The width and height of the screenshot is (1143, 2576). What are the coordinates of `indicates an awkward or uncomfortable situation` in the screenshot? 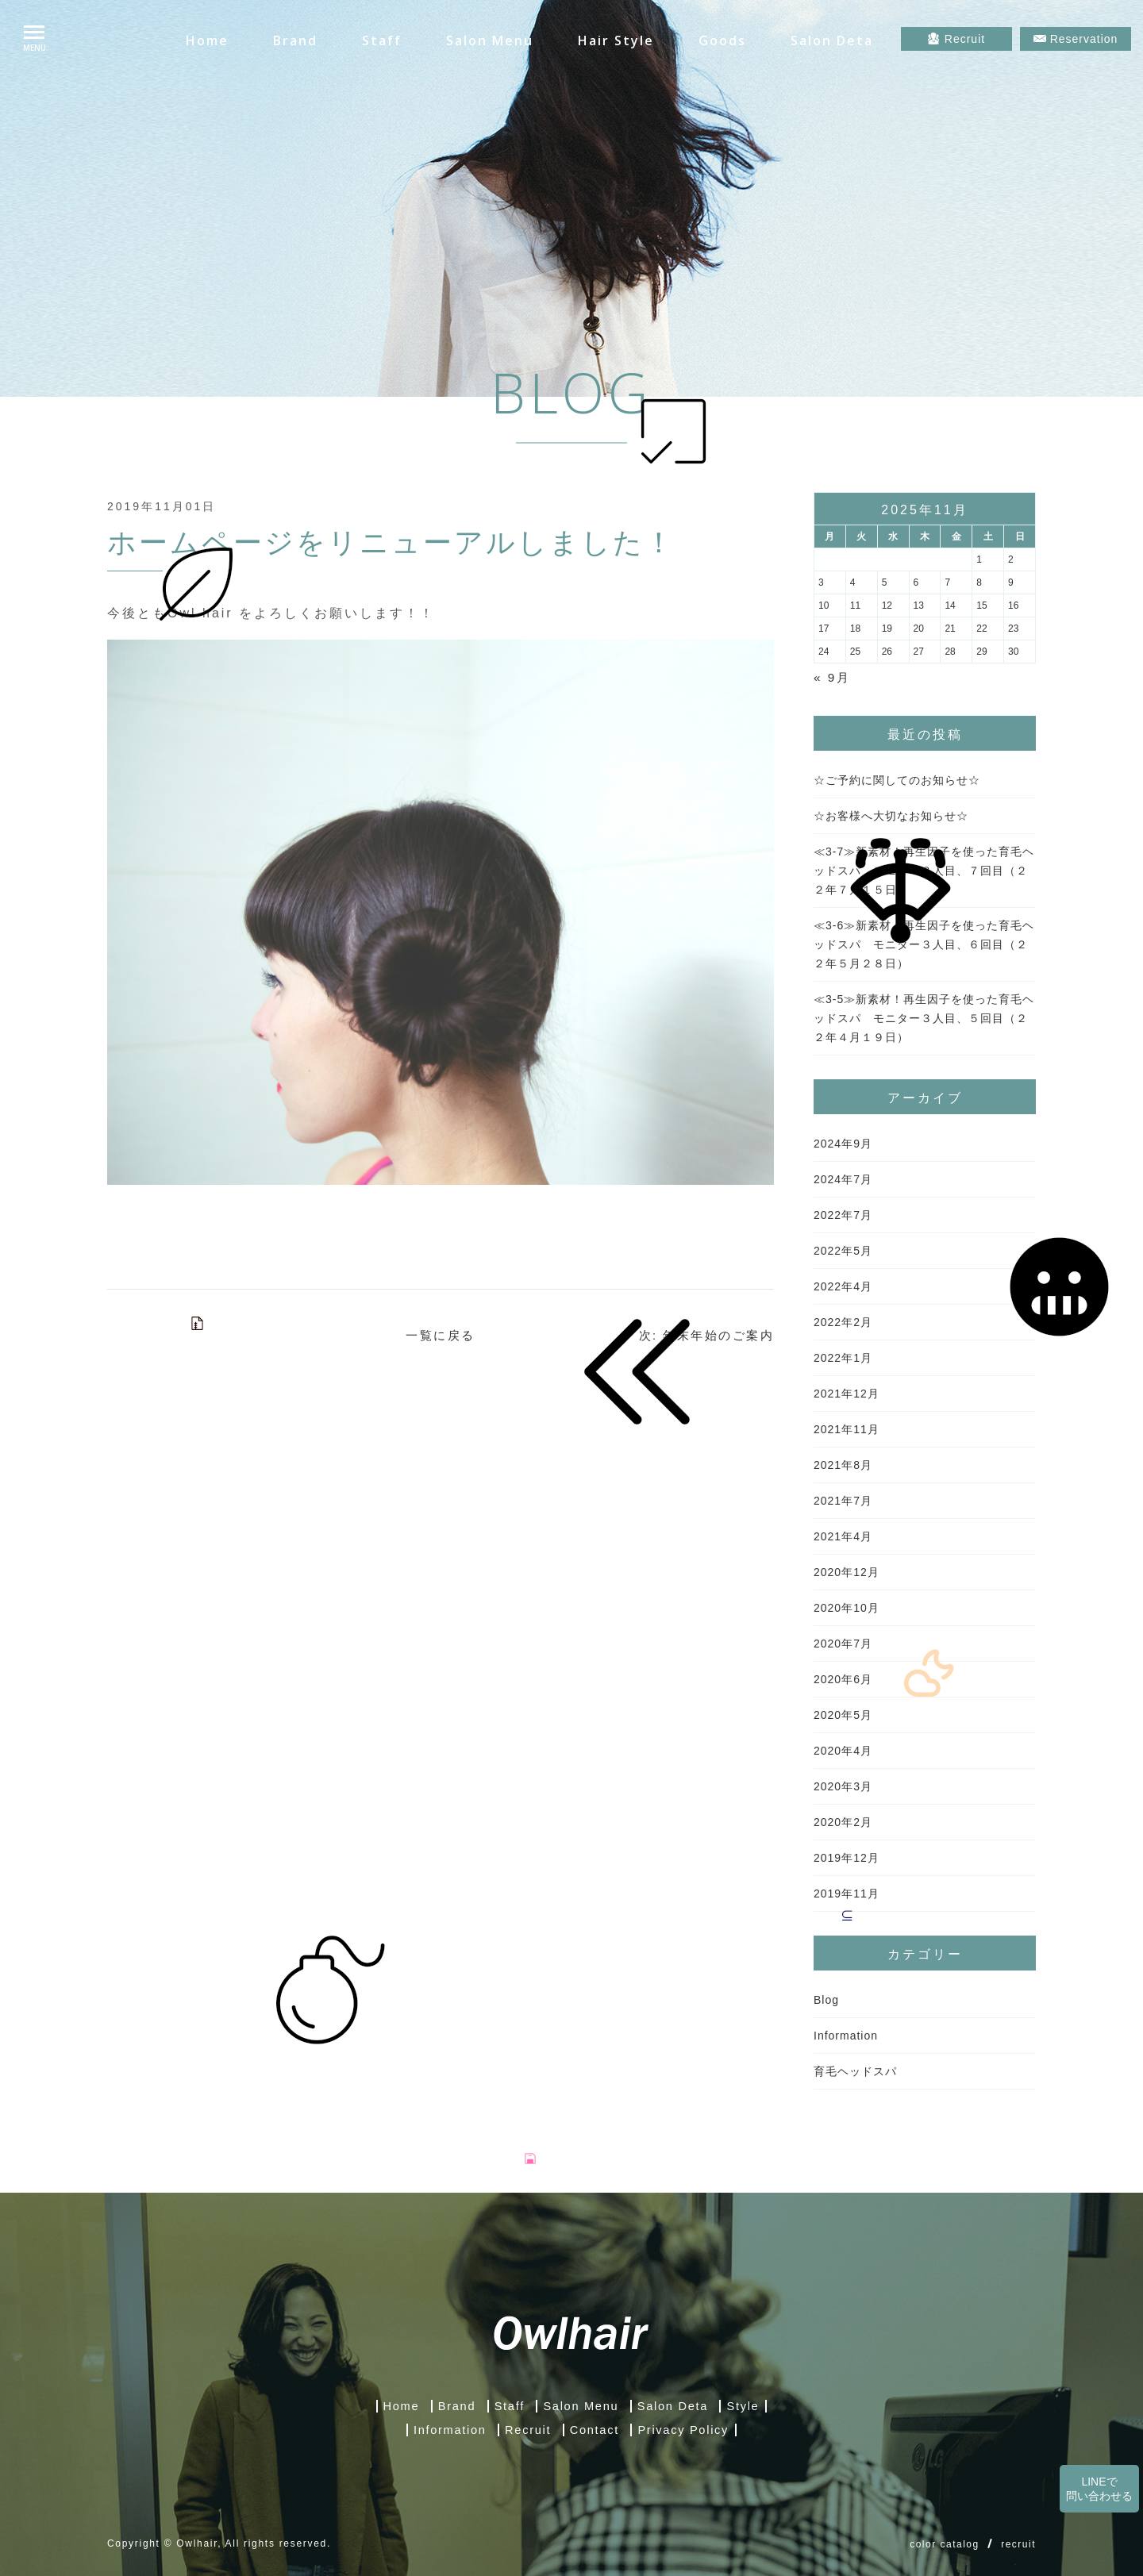 It's located at (1059, 1286).